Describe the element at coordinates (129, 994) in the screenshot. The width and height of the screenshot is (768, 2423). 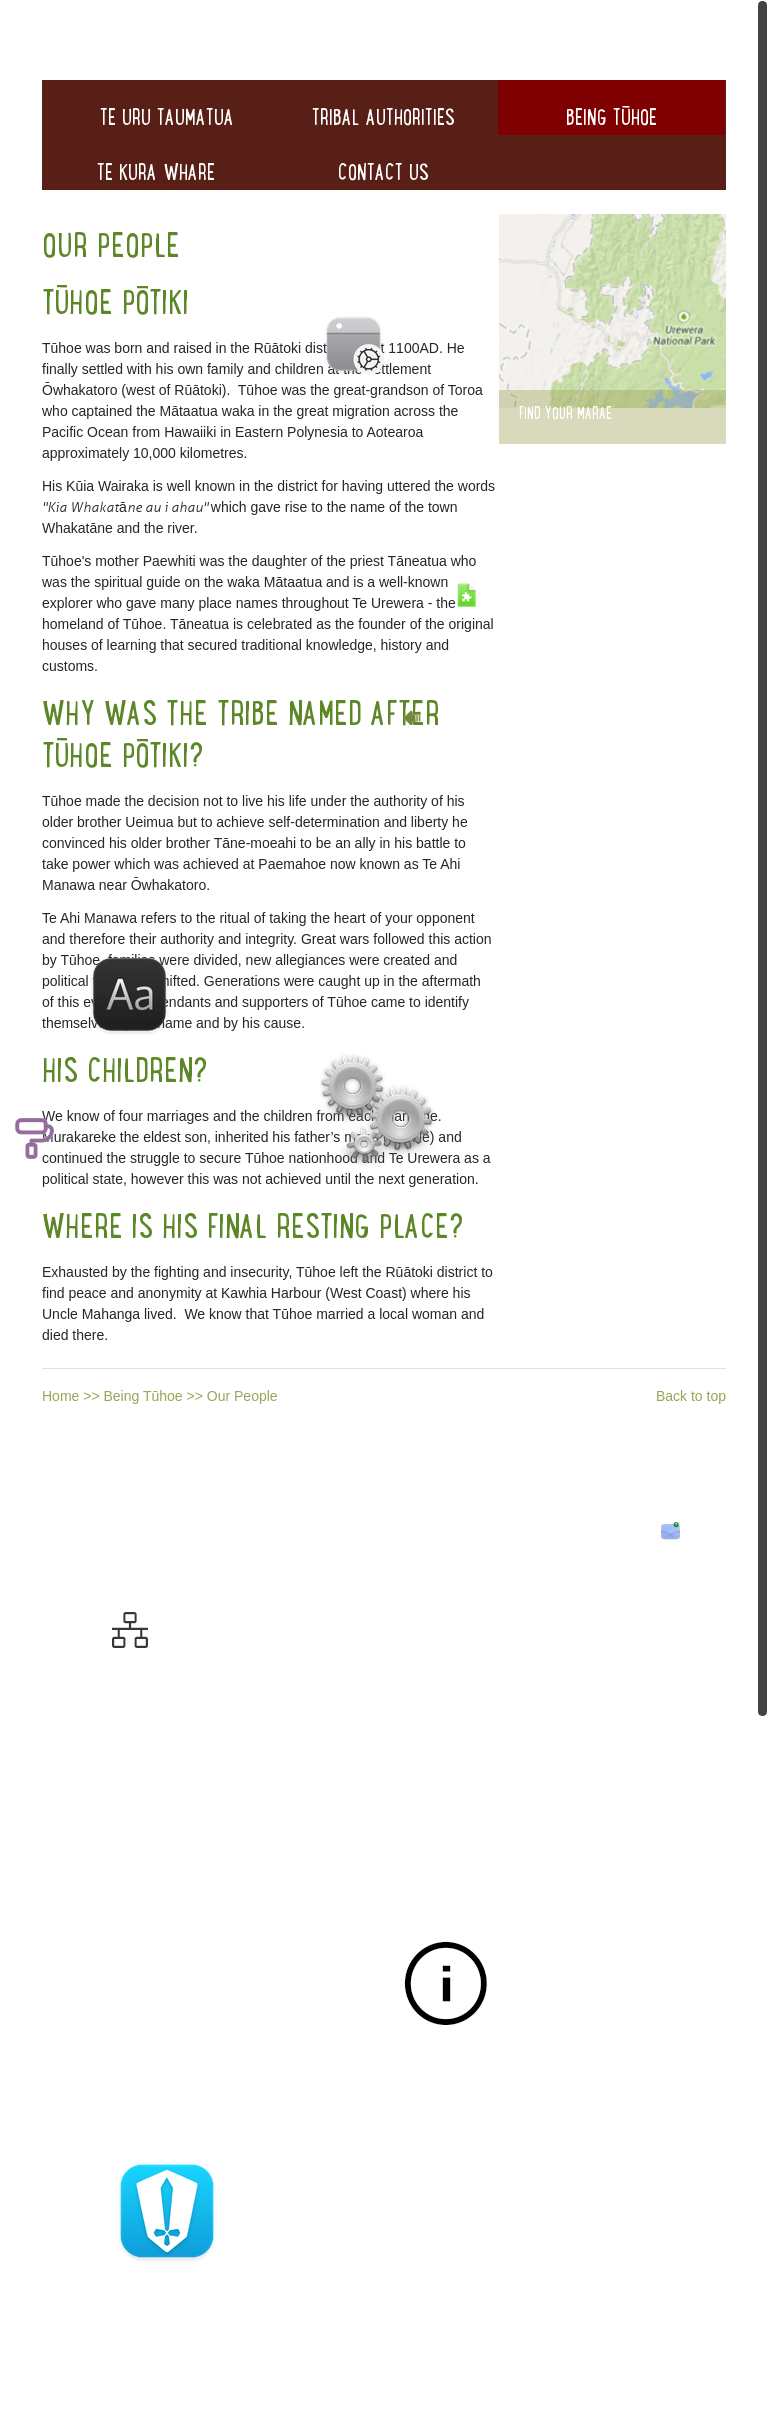
I see `open font management settings` at that location.